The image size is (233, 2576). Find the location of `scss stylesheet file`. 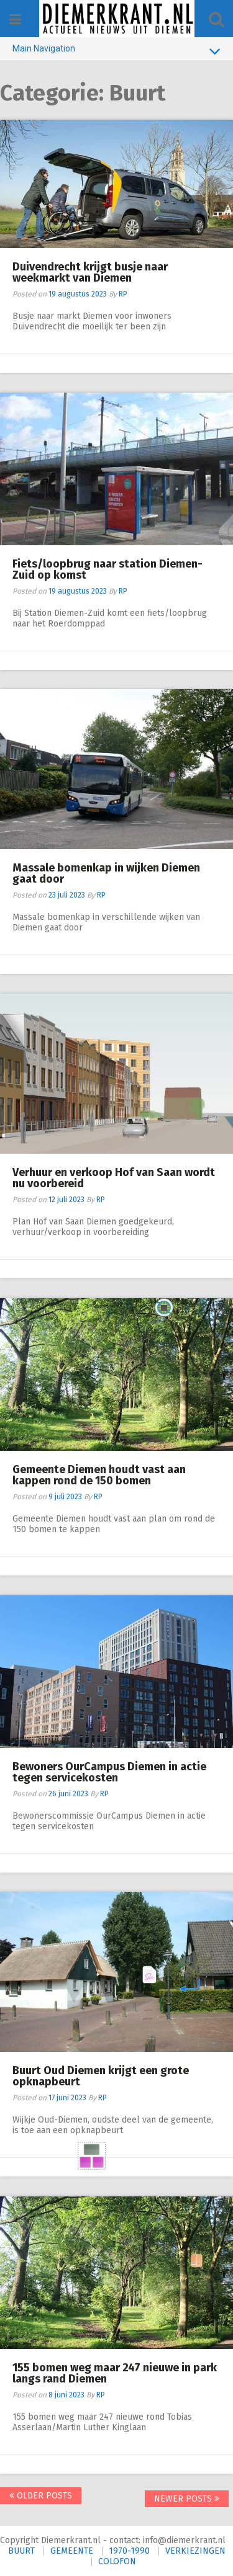

scss stylesheet file is located at coordinates (149, 1974).